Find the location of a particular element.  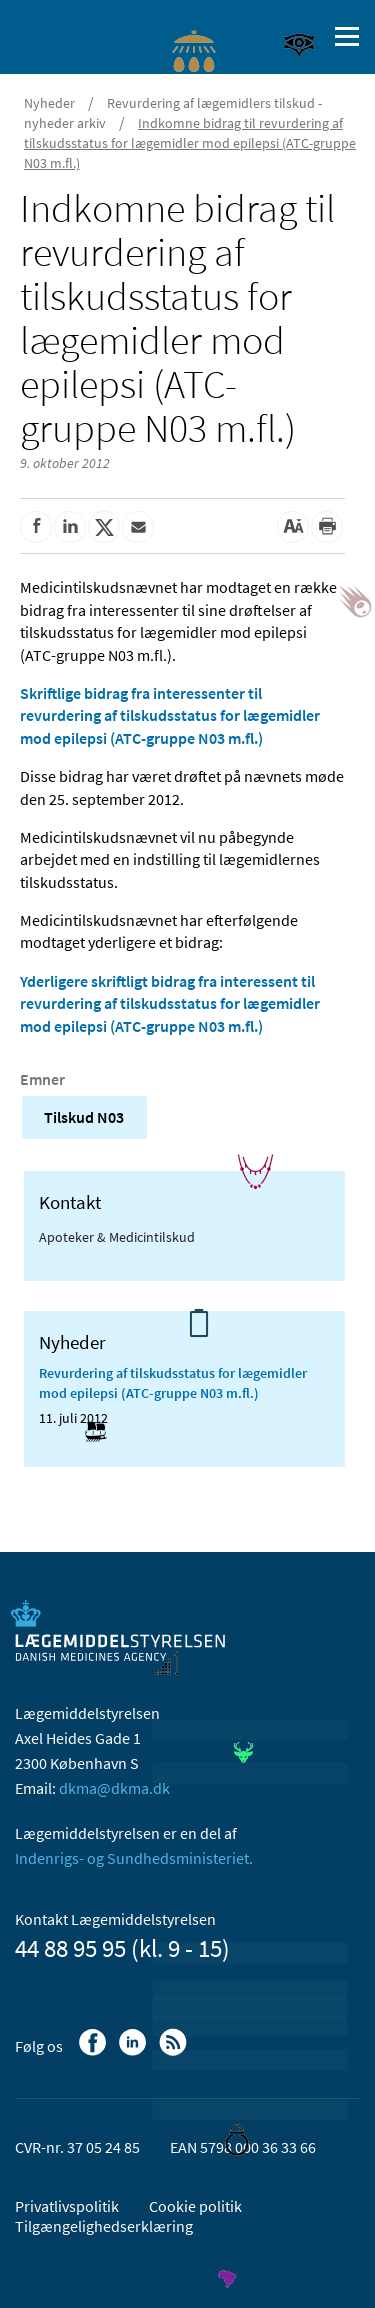

view incubator status or settings is located at coordinates (194, 51).